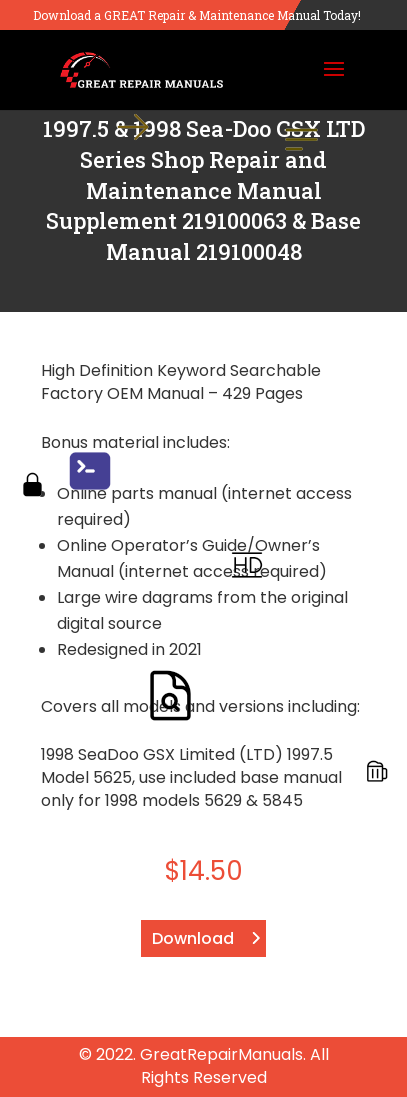  What do you see at coordinates (301, 139) in the screenshot?
I see `open navigation menu` at bounding box center [301, 139].